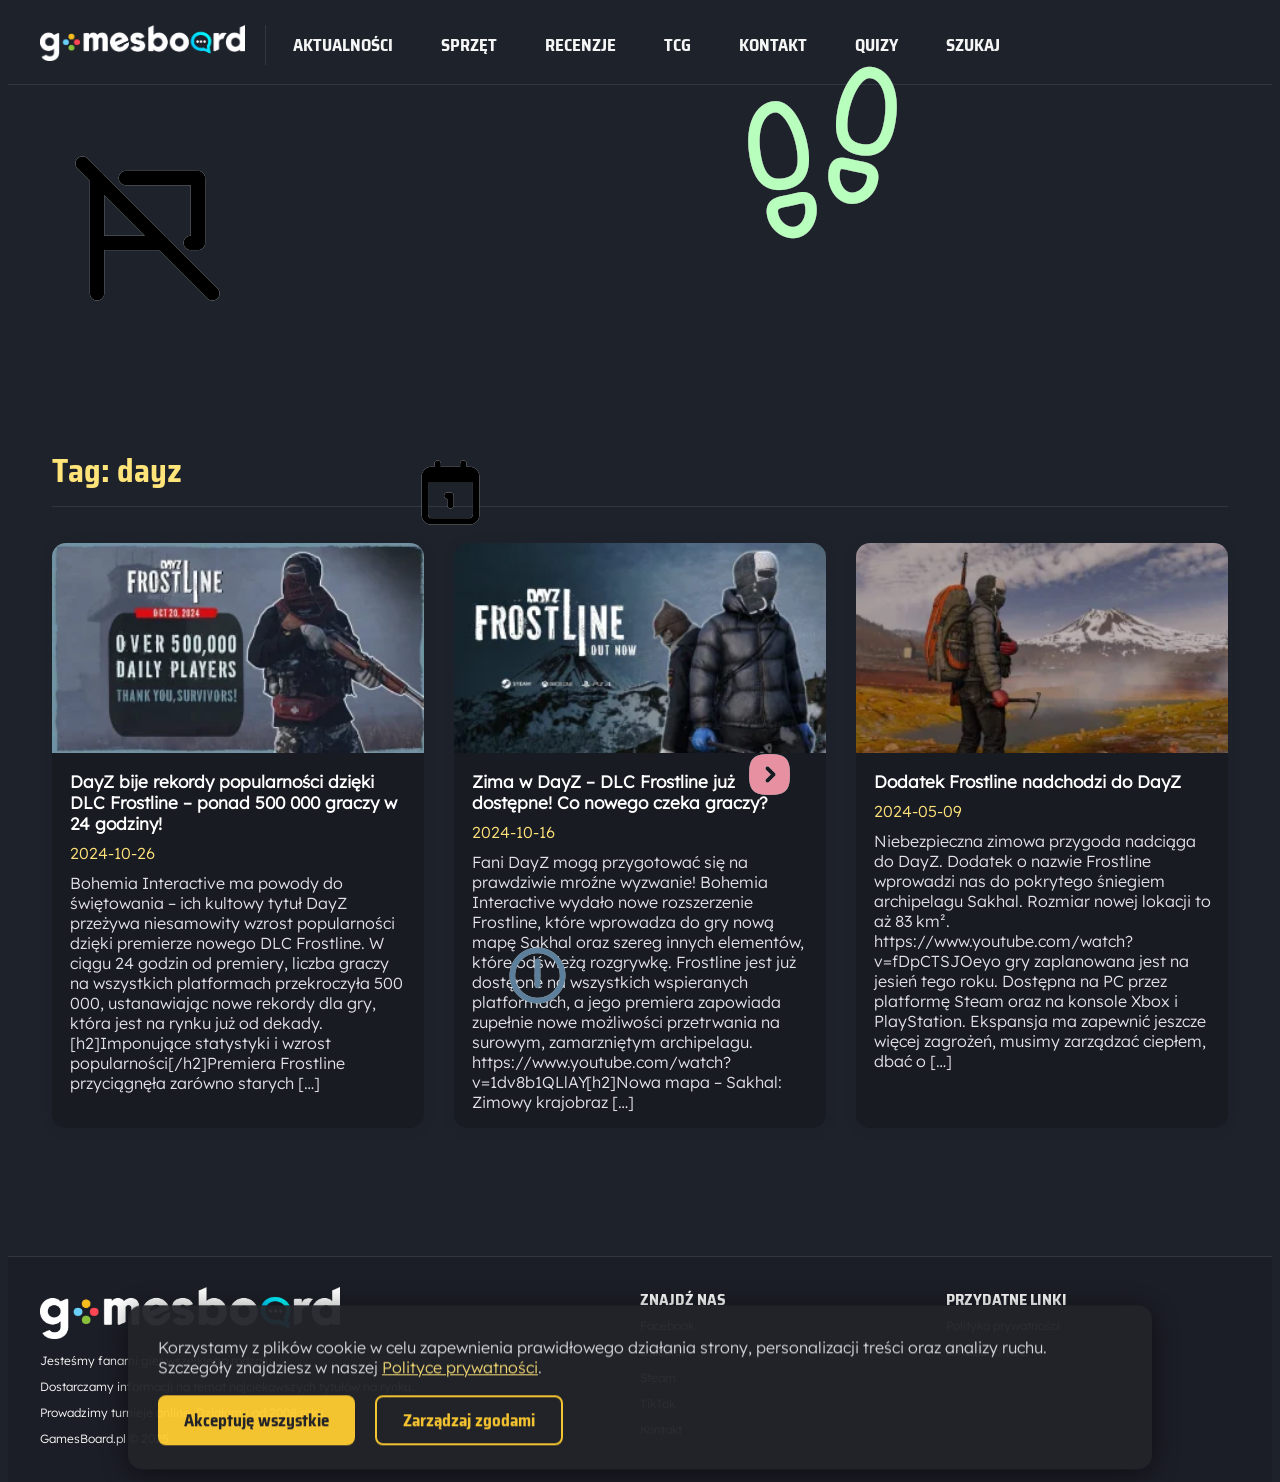  I want to click on indicates 6 o'clock time, so click(537, 975).